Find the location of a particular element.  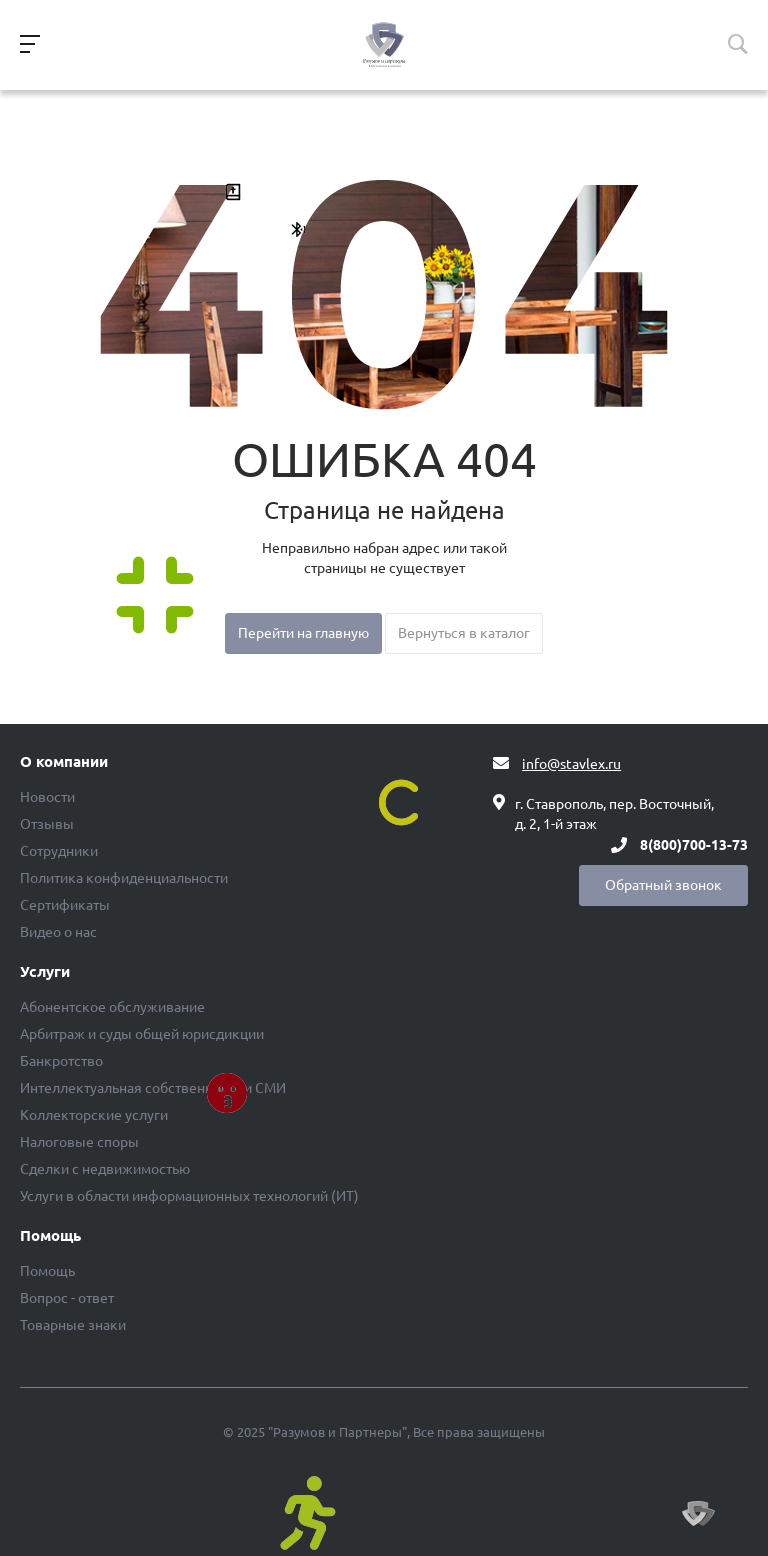

access religious texts or scriptures is located at coordinates (233, 192).